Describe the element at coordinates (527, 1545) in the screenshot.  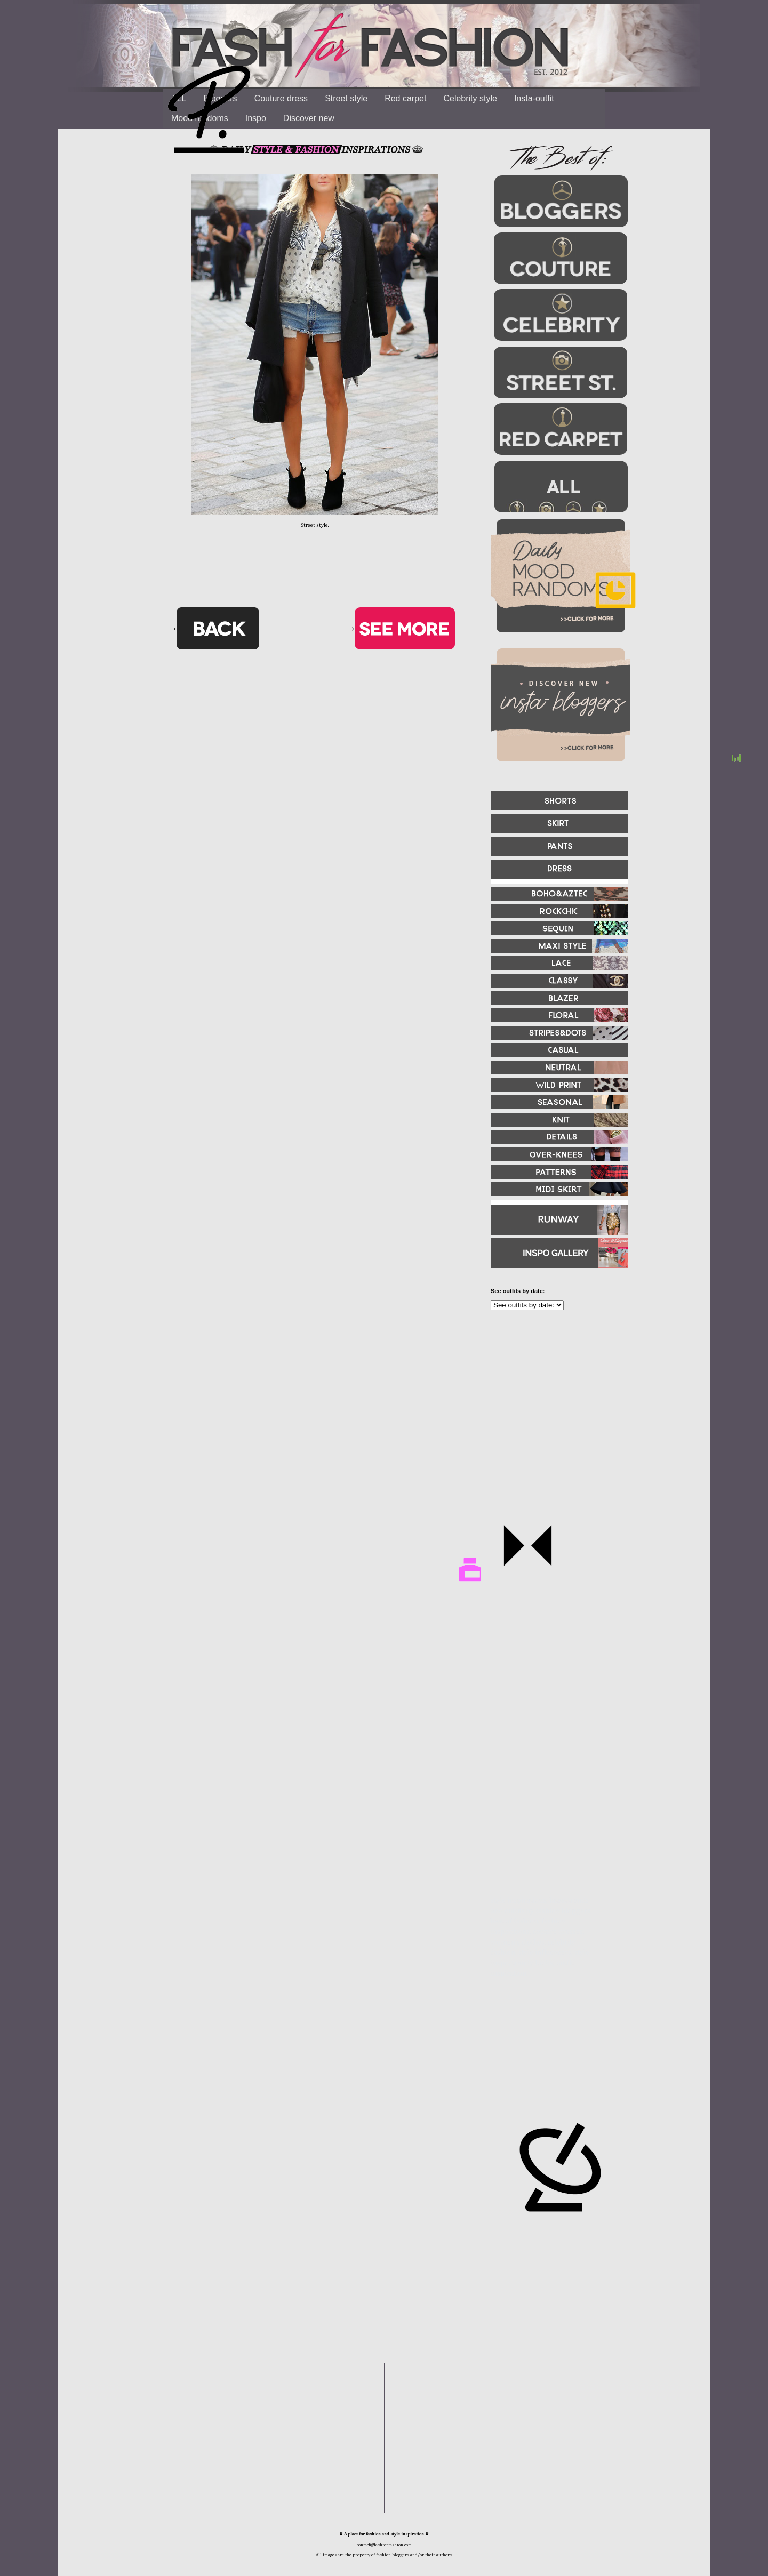
I see `collapse or contract a panel horizontally` at that location.